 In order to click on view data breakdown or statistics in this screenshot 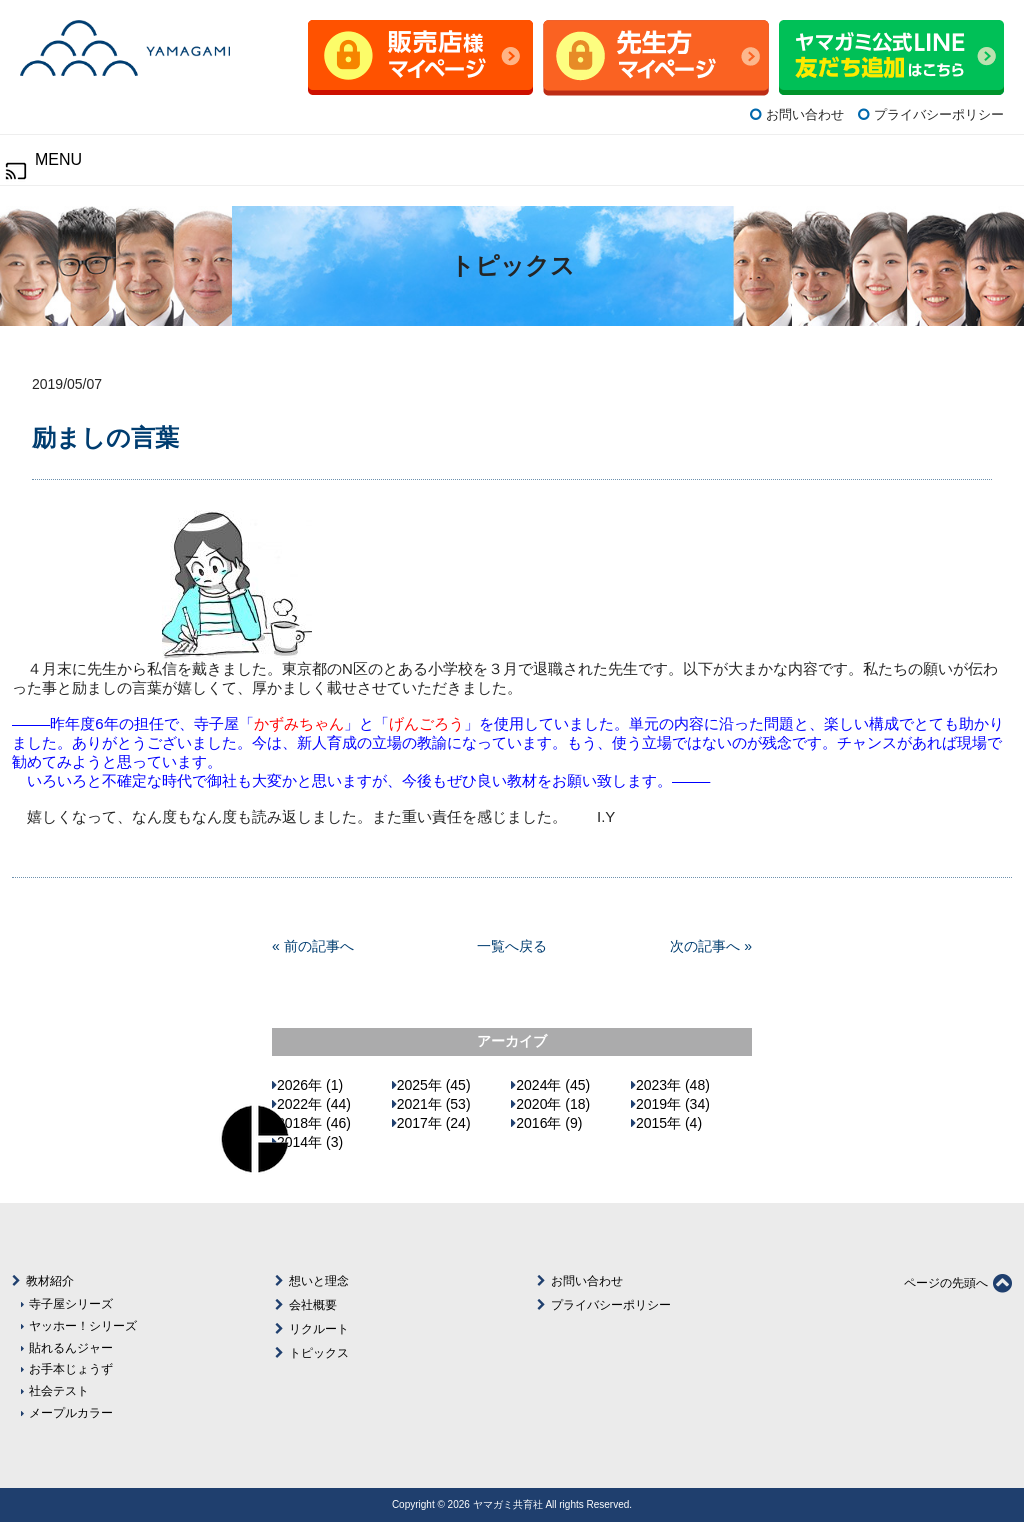, I will do `click(255, 1139)`.